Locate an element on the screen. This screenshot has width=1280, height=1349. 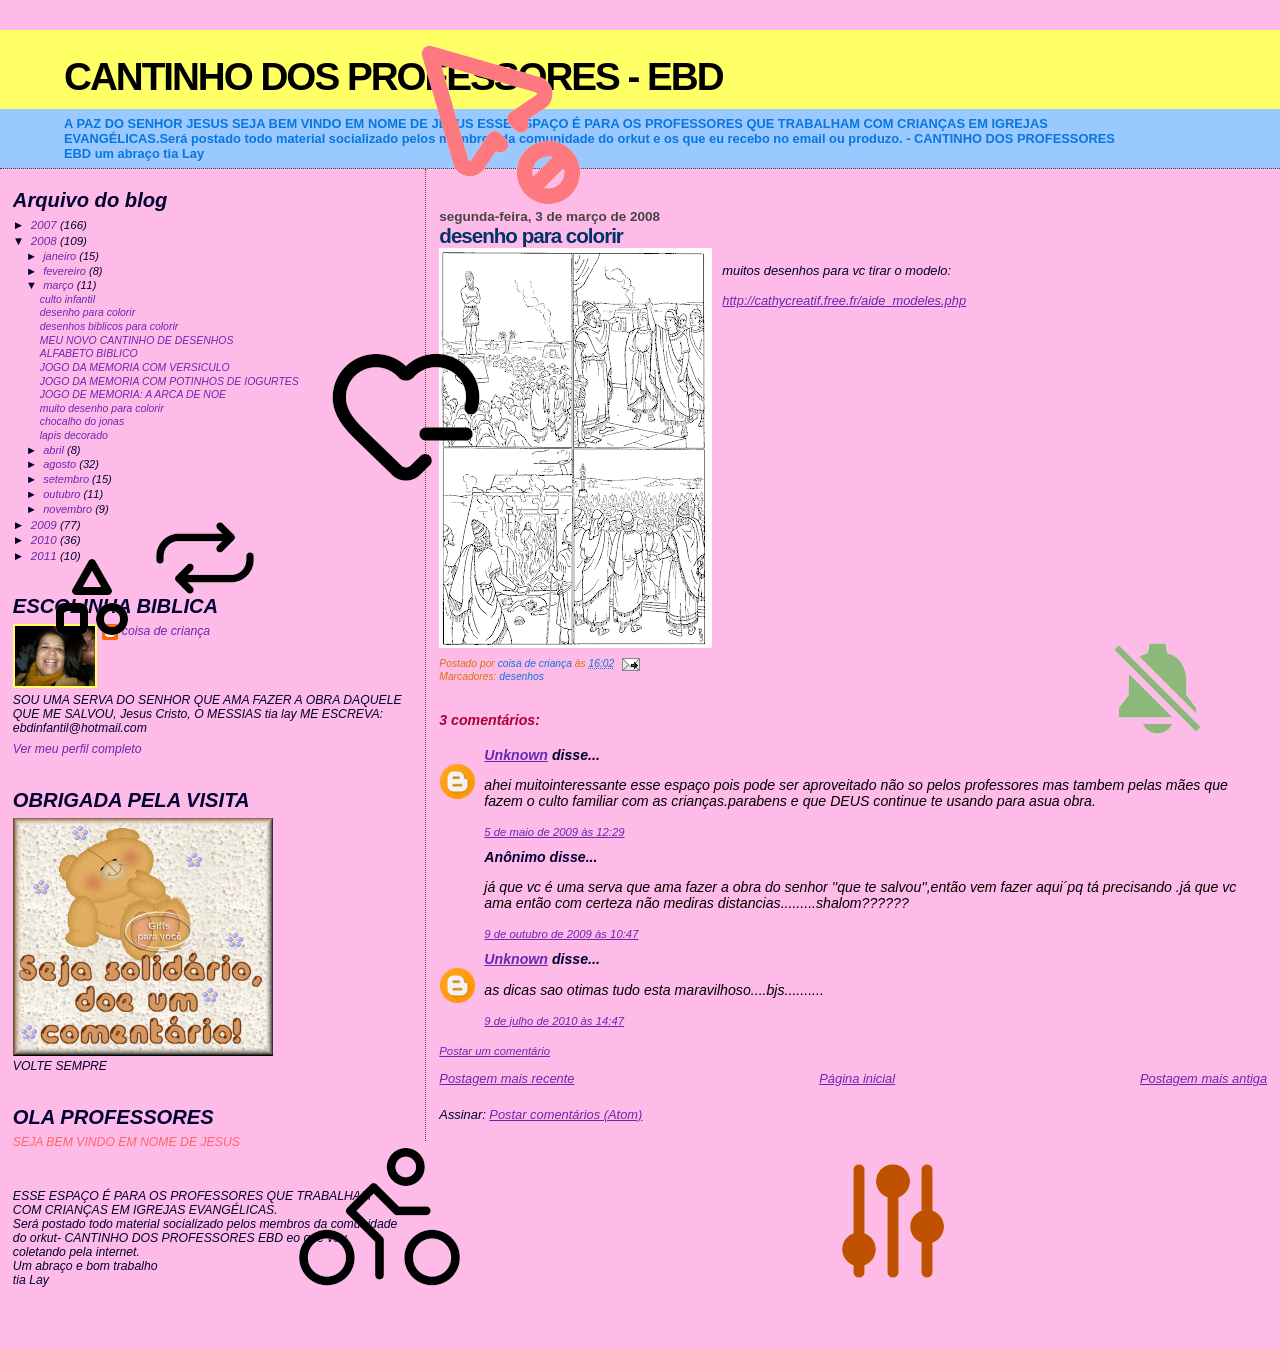
select cycling as transportation mode is located at coordinates (379, 1222).